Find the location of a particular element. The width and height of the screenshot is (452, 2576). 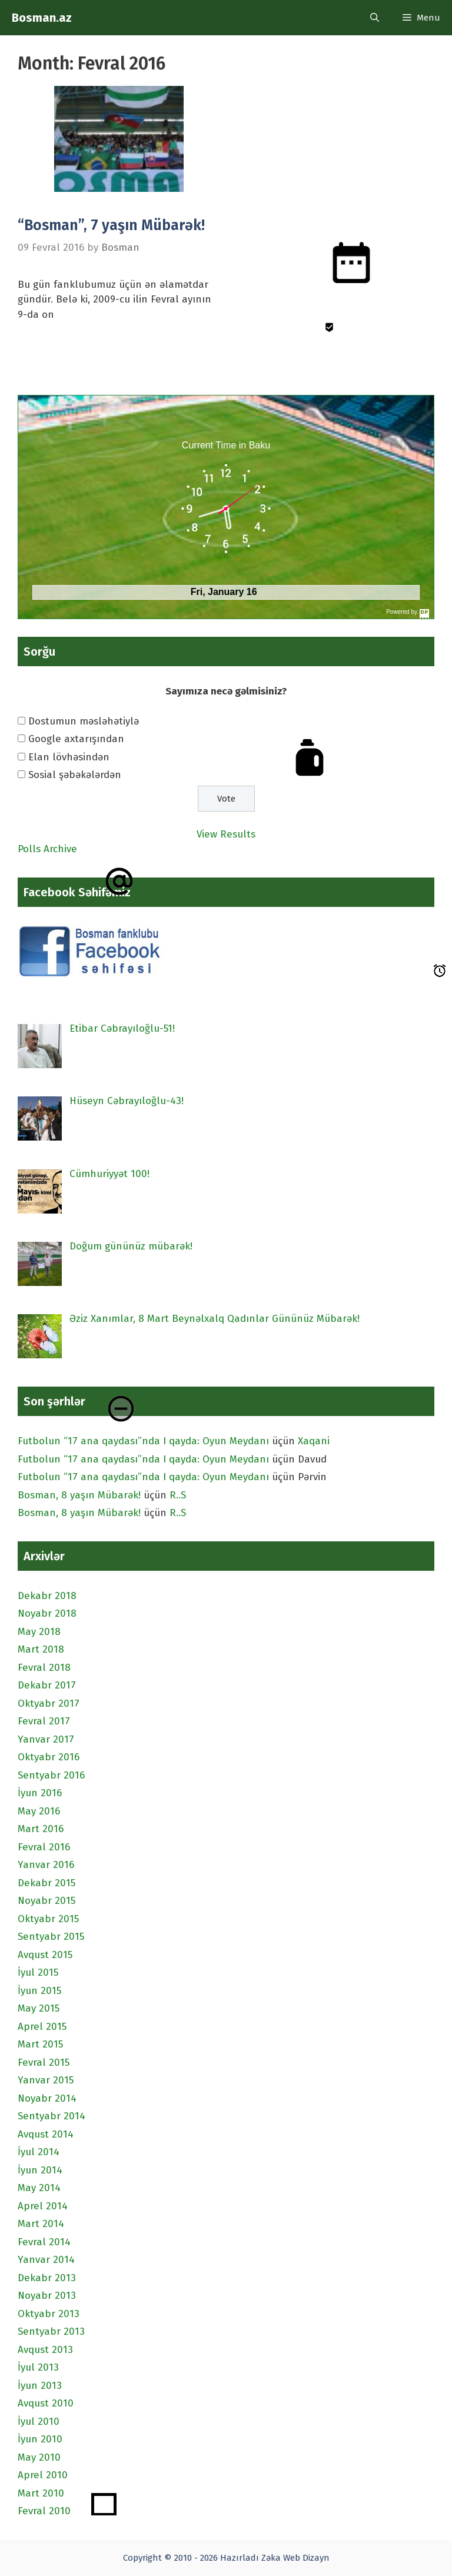

set or view alarms is located at coordinates (440, 970).